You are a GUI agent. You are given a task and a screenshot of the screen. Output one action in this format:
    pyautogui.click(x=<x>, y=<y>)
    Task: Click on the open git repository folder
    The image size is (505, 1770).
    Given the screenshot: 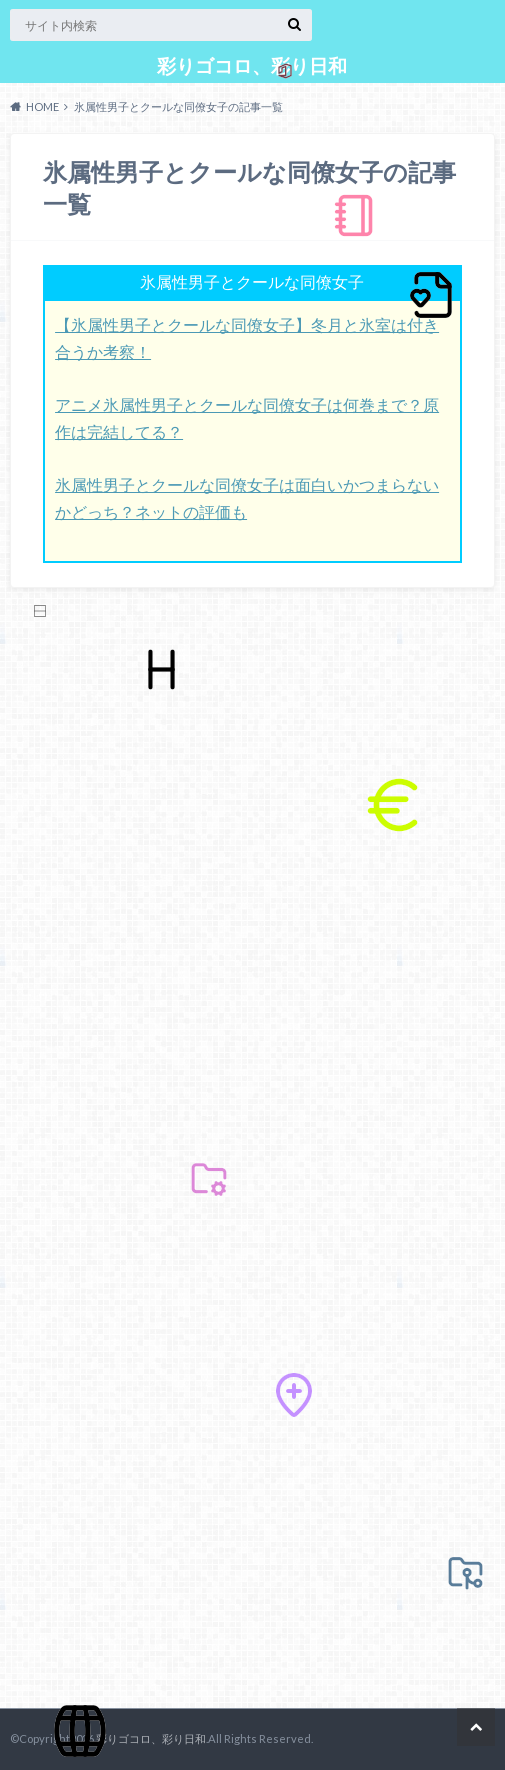 What is the action you would take?
    pyautogui.click(x=465, y=1572)
    